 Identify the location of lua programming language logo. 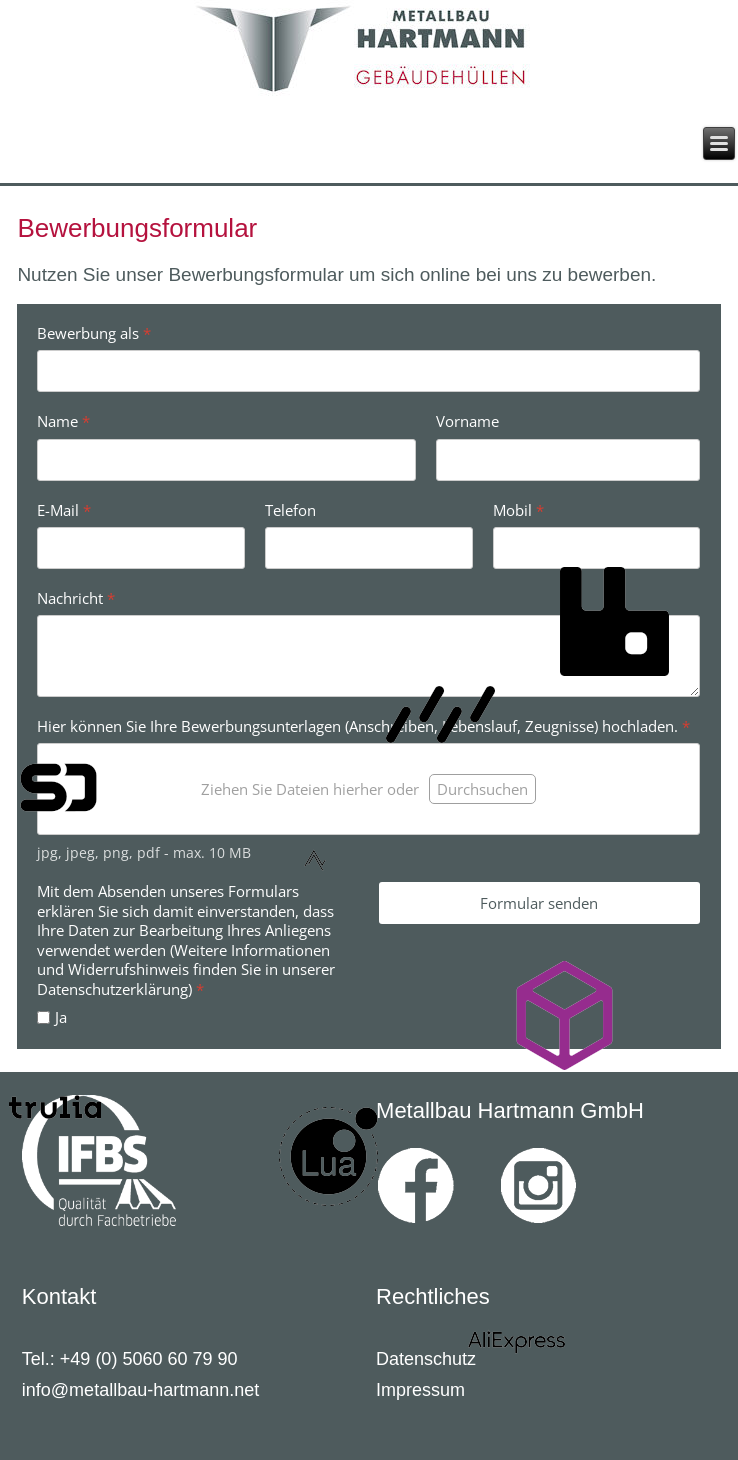
(328, 1156).